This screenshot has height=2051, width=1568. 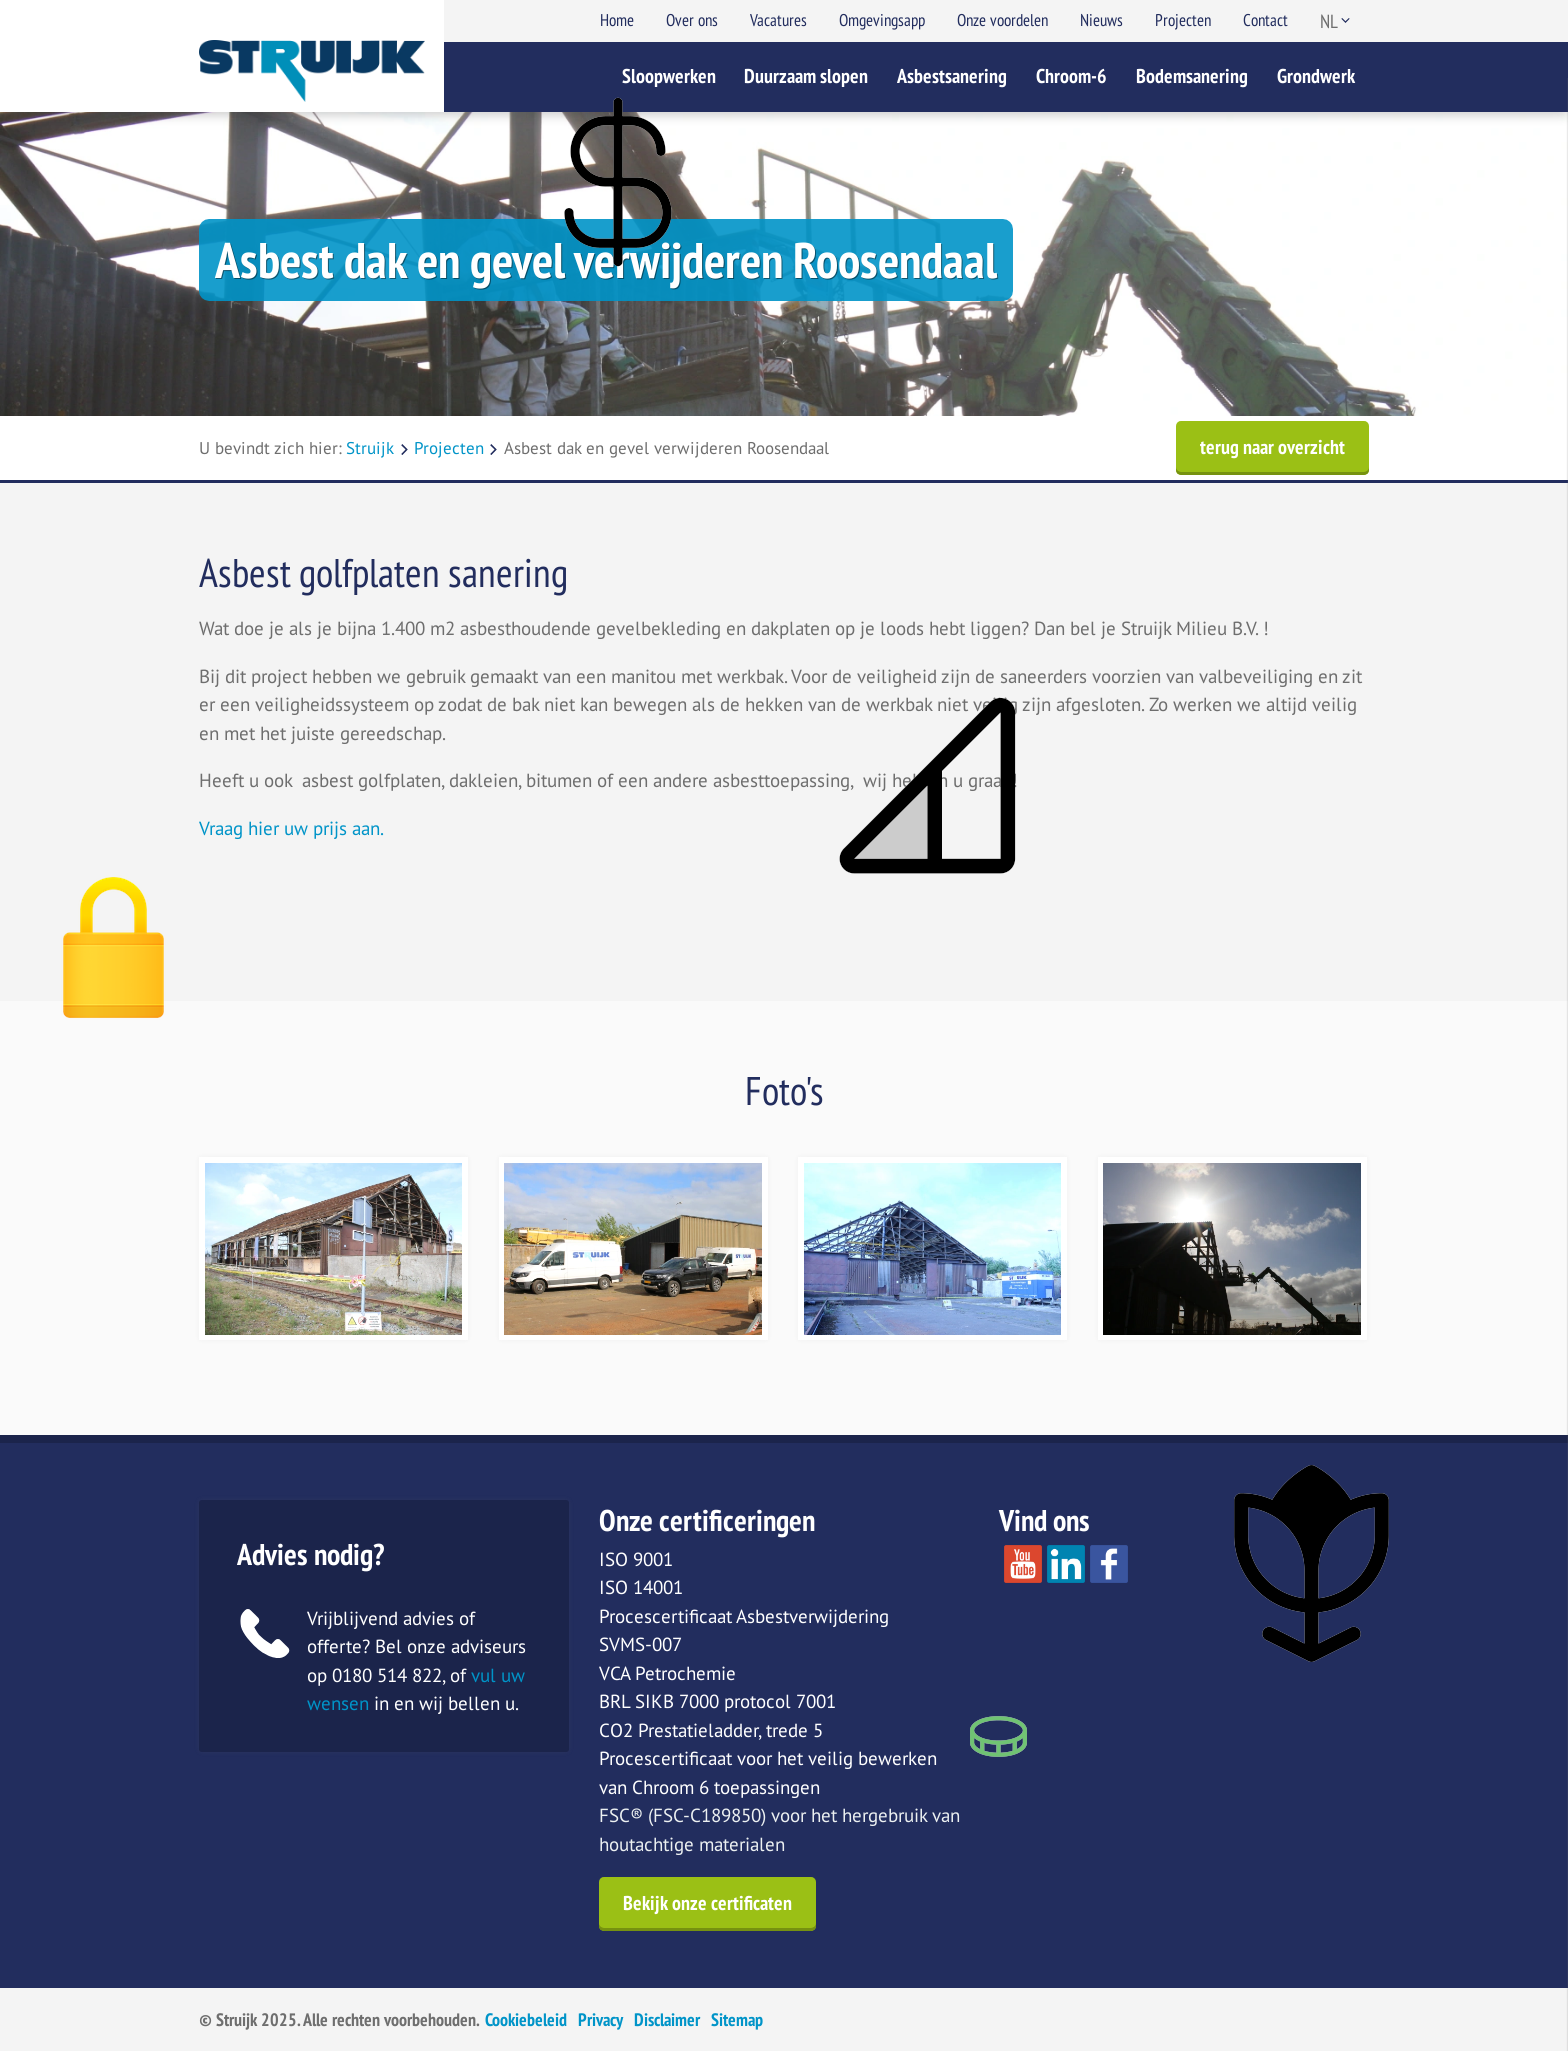 What do you see at coordinates (1311, 1563) in the screenshot?
I see `access garden or plant-related features` at bounding box center [1311, 1563].